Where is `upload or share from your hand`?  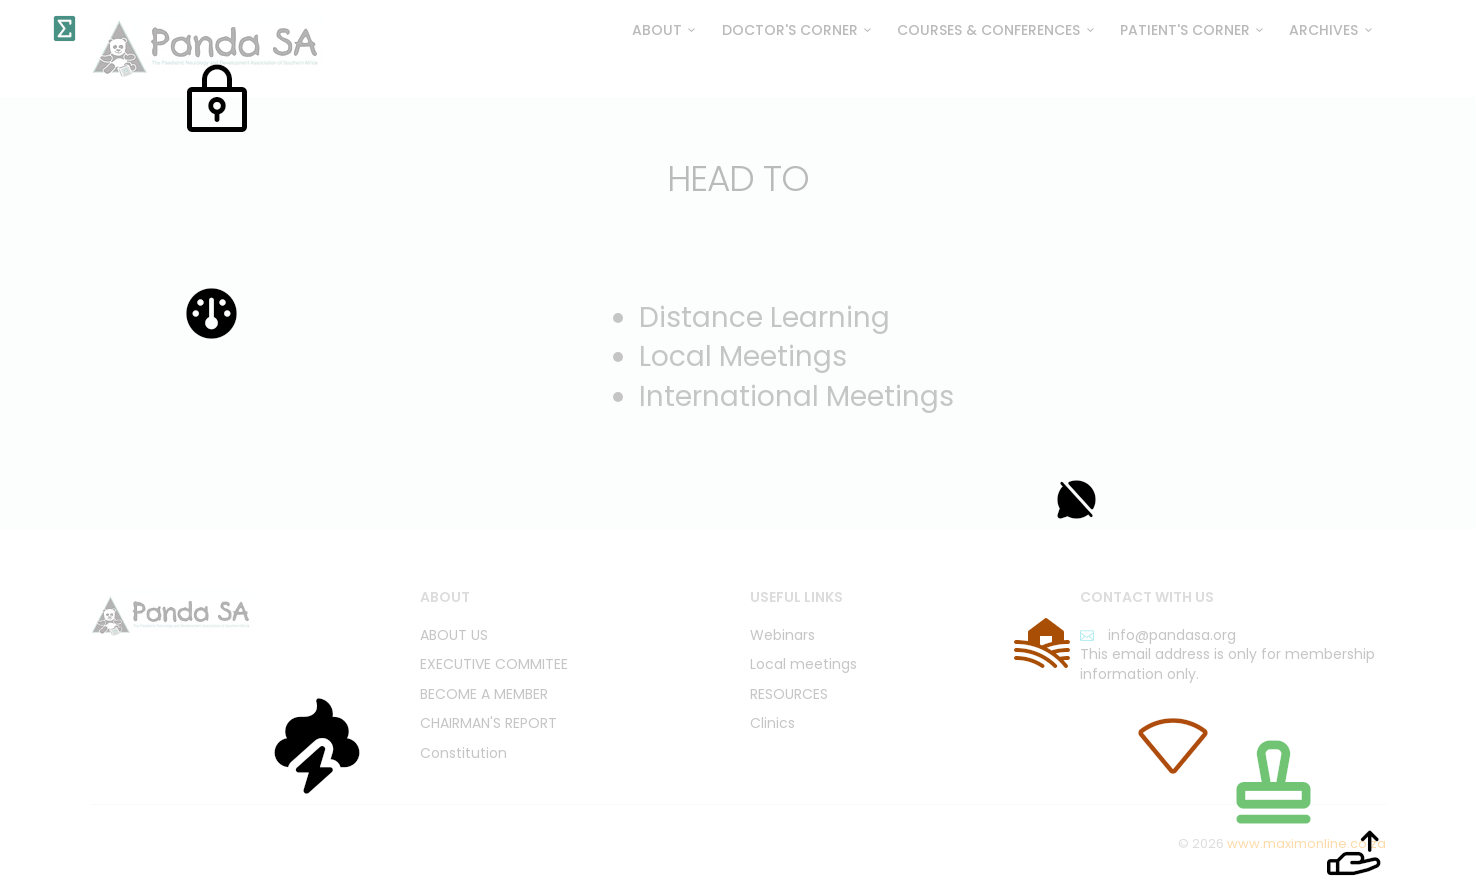
upload or share from your hand is located at coordinates (1355, 855).